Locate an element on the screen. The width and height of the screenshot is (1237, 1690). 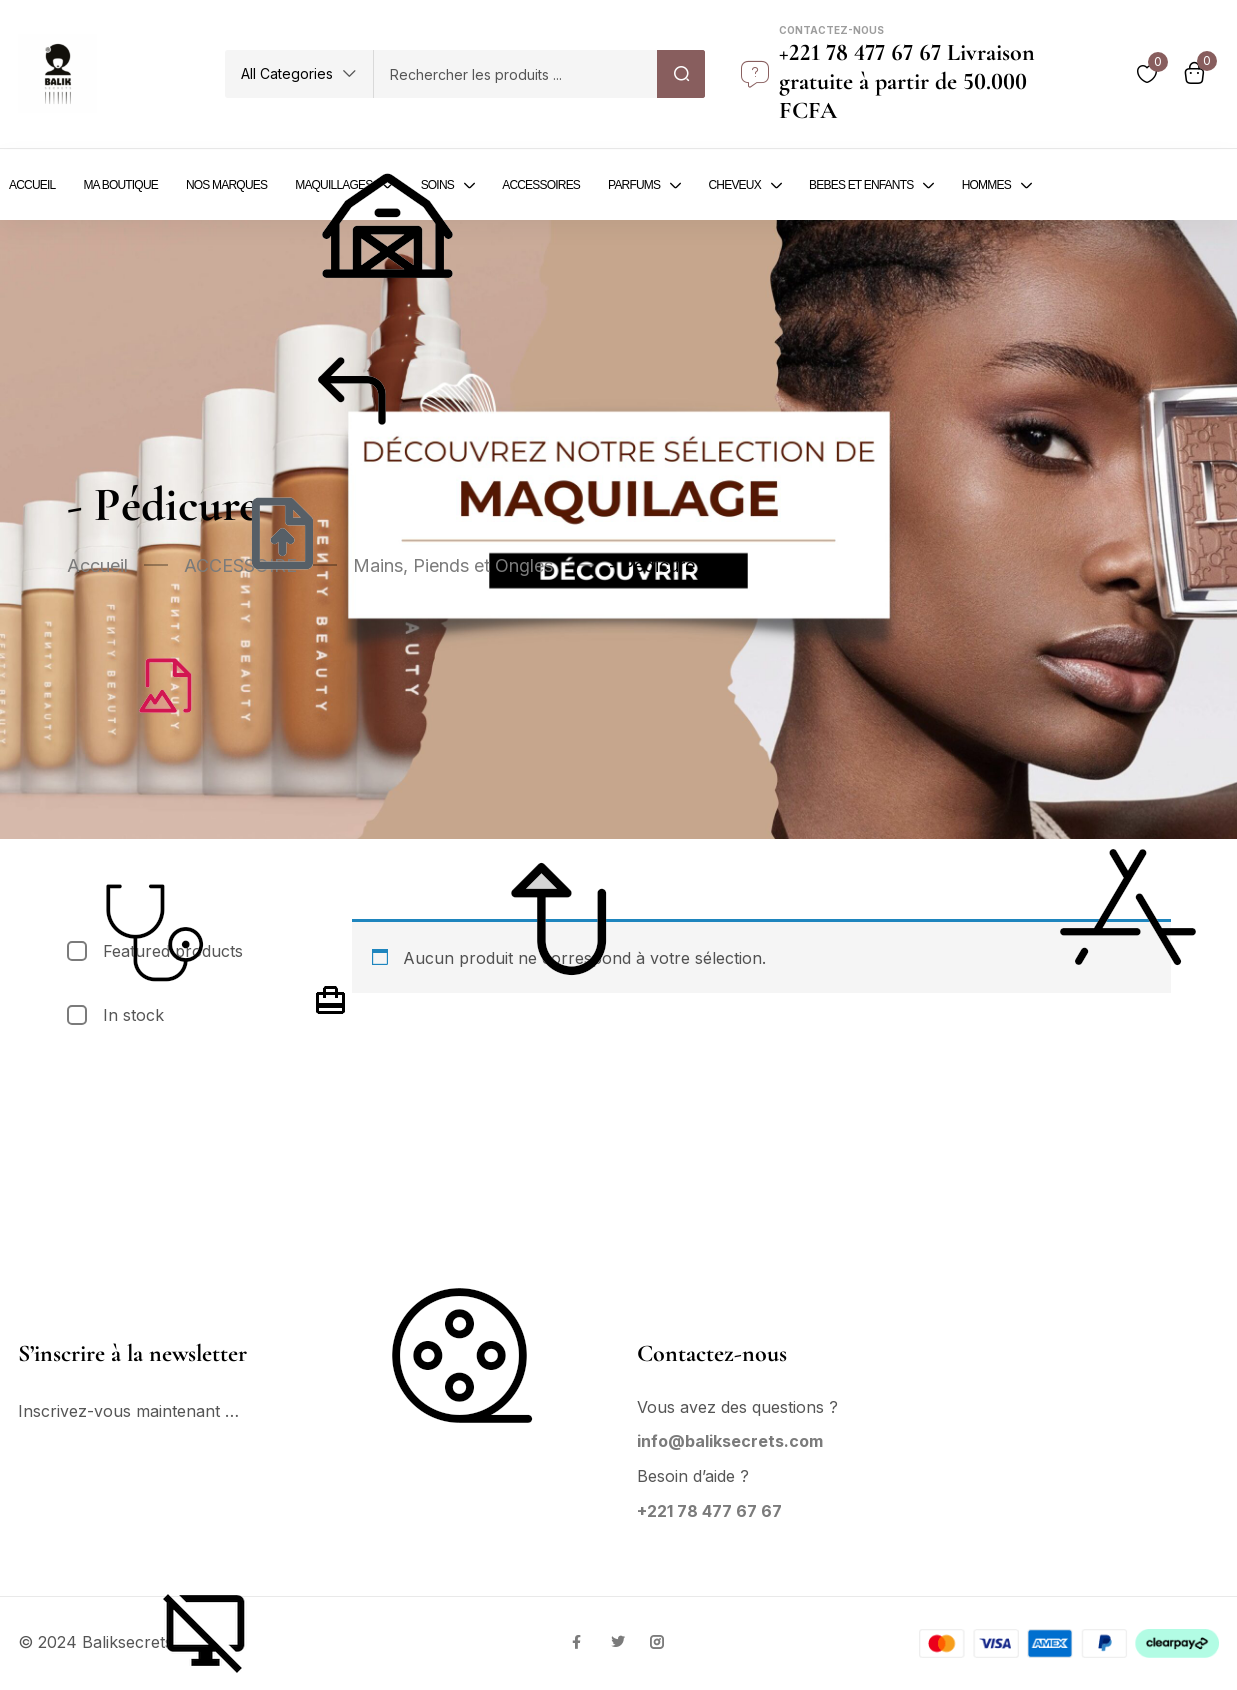
desktop access is currently disabled is located at coordinates (205, 1630).